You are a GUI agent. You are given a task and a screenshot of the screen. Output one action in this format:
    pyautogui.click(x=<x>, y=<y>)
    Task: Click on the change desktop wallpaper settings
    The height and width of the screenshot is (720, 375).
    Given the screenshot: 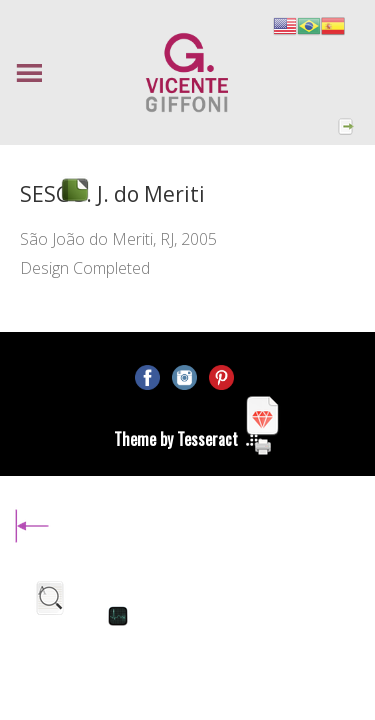 What is the action you would take?
    pyautogui.click(x=75, y=189)
    